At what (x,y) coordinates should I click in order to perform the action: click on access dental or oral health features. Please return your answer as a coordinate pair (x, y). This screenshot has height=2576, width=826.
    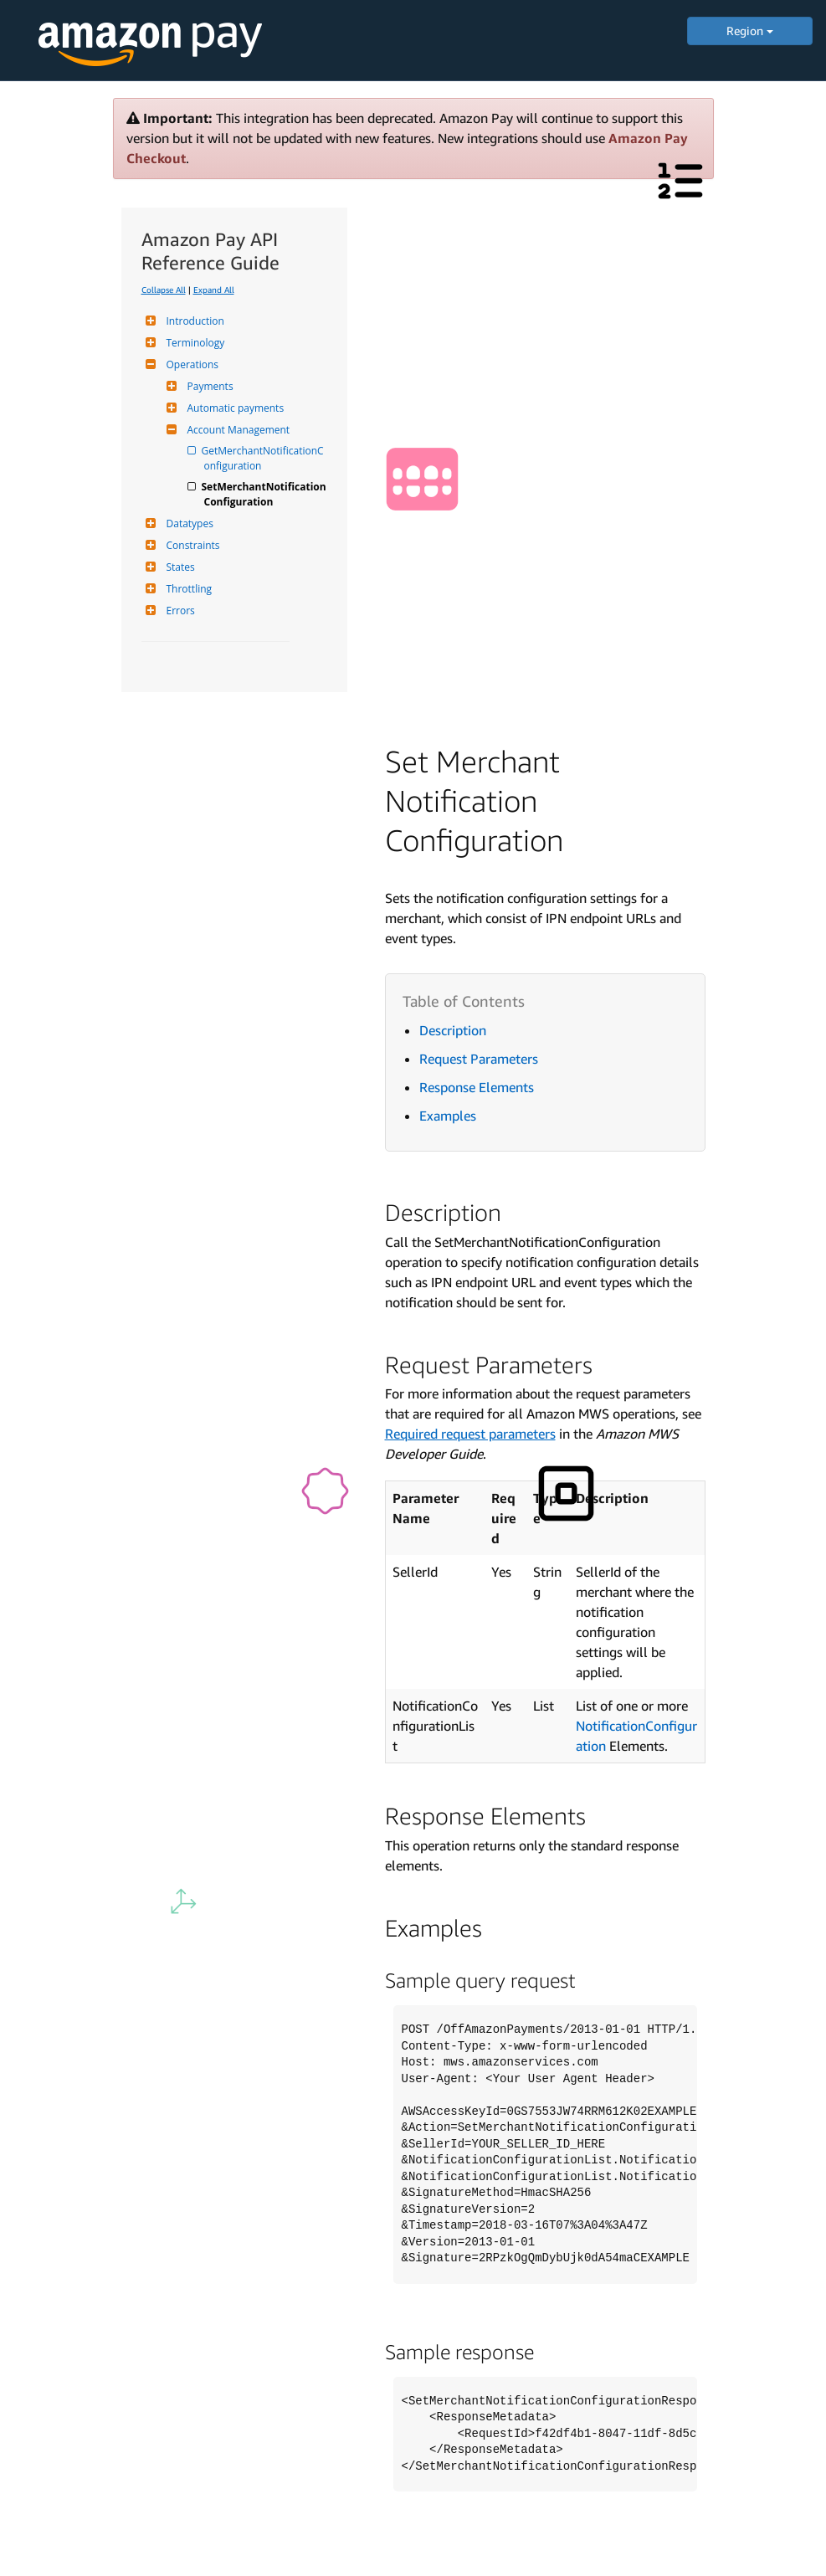
    Looking at the image, I should click on (422, 479).